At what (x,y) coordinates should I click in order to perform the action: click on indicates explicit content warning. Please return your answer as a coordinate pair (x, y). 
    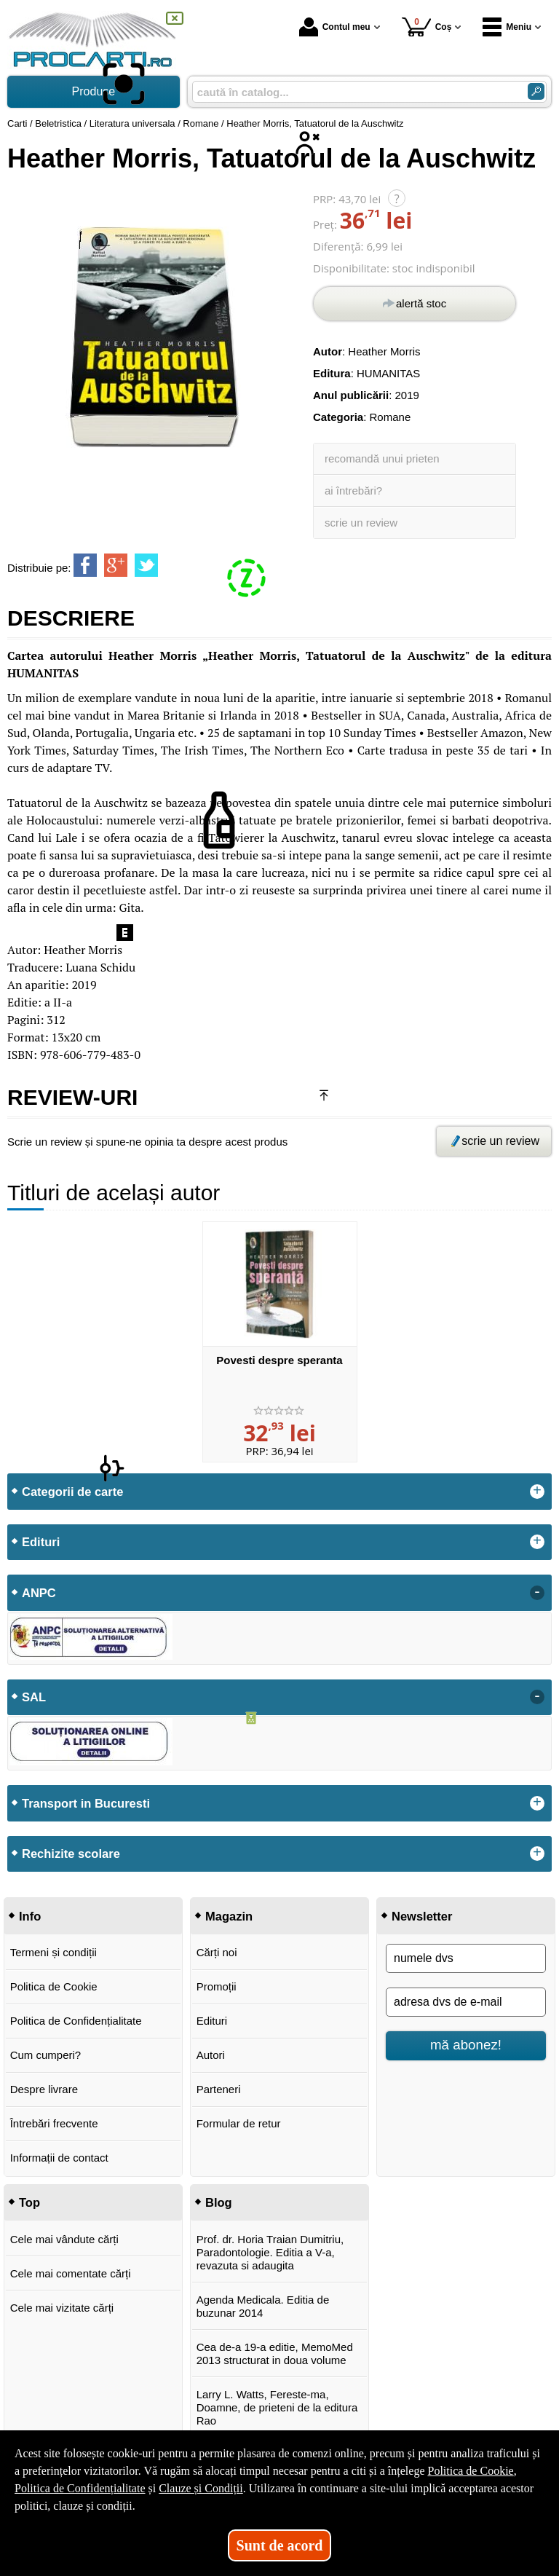
    Looking at the image, I should click on (124, 932).